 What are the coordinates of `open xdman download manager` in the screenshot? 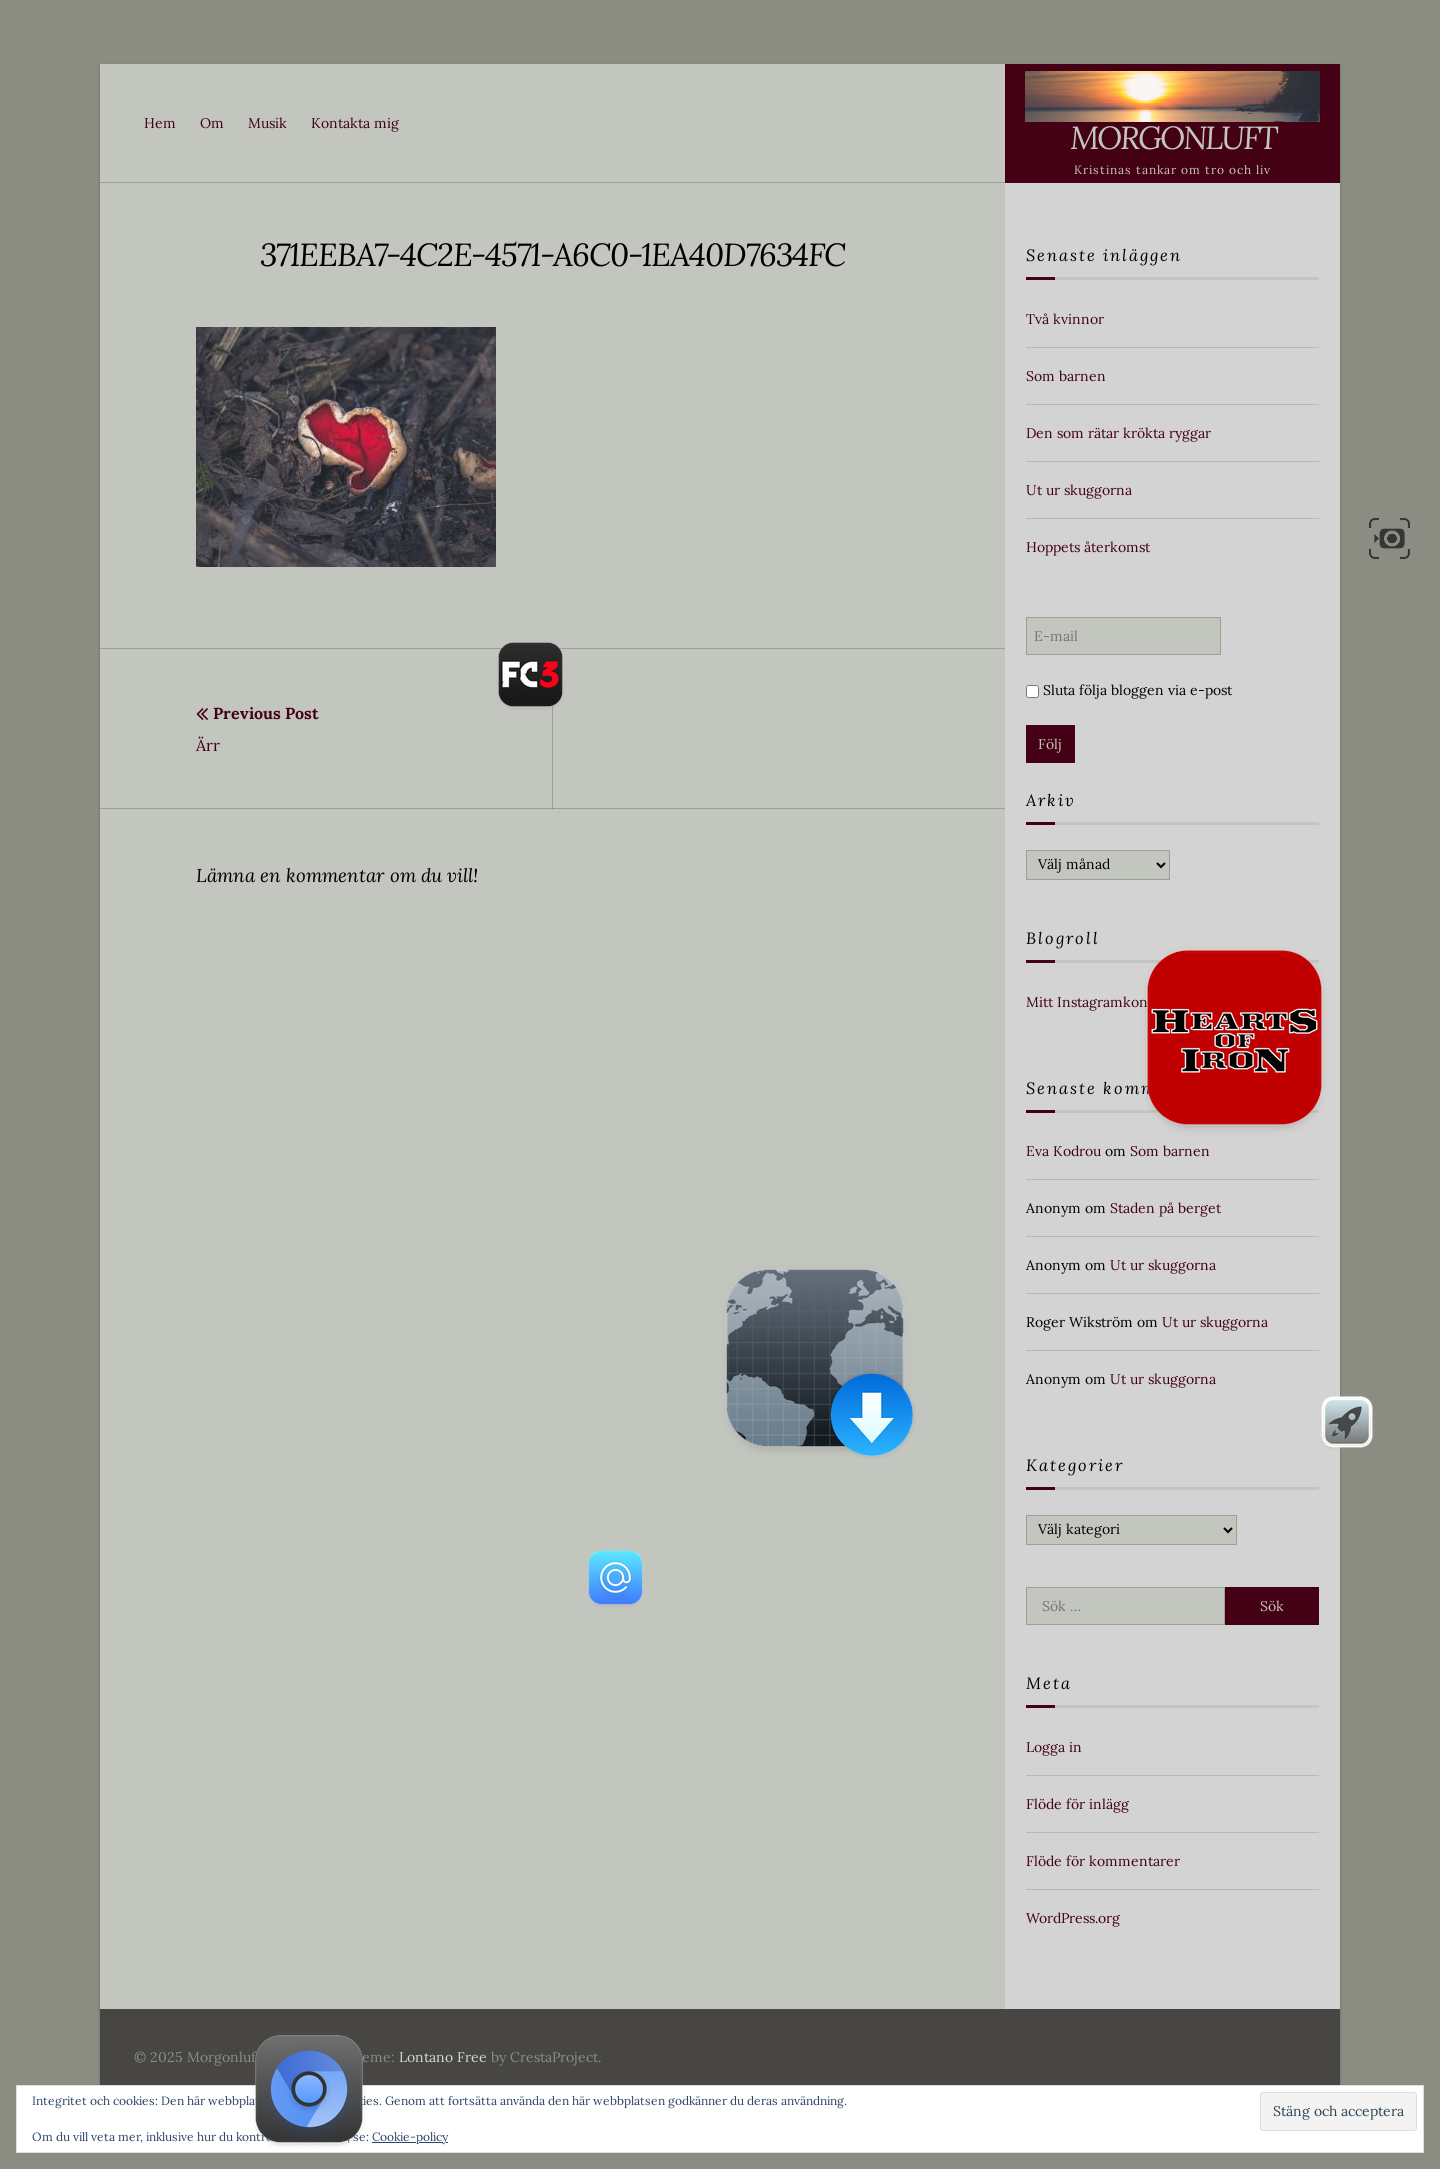 It's located at (815, 1358).